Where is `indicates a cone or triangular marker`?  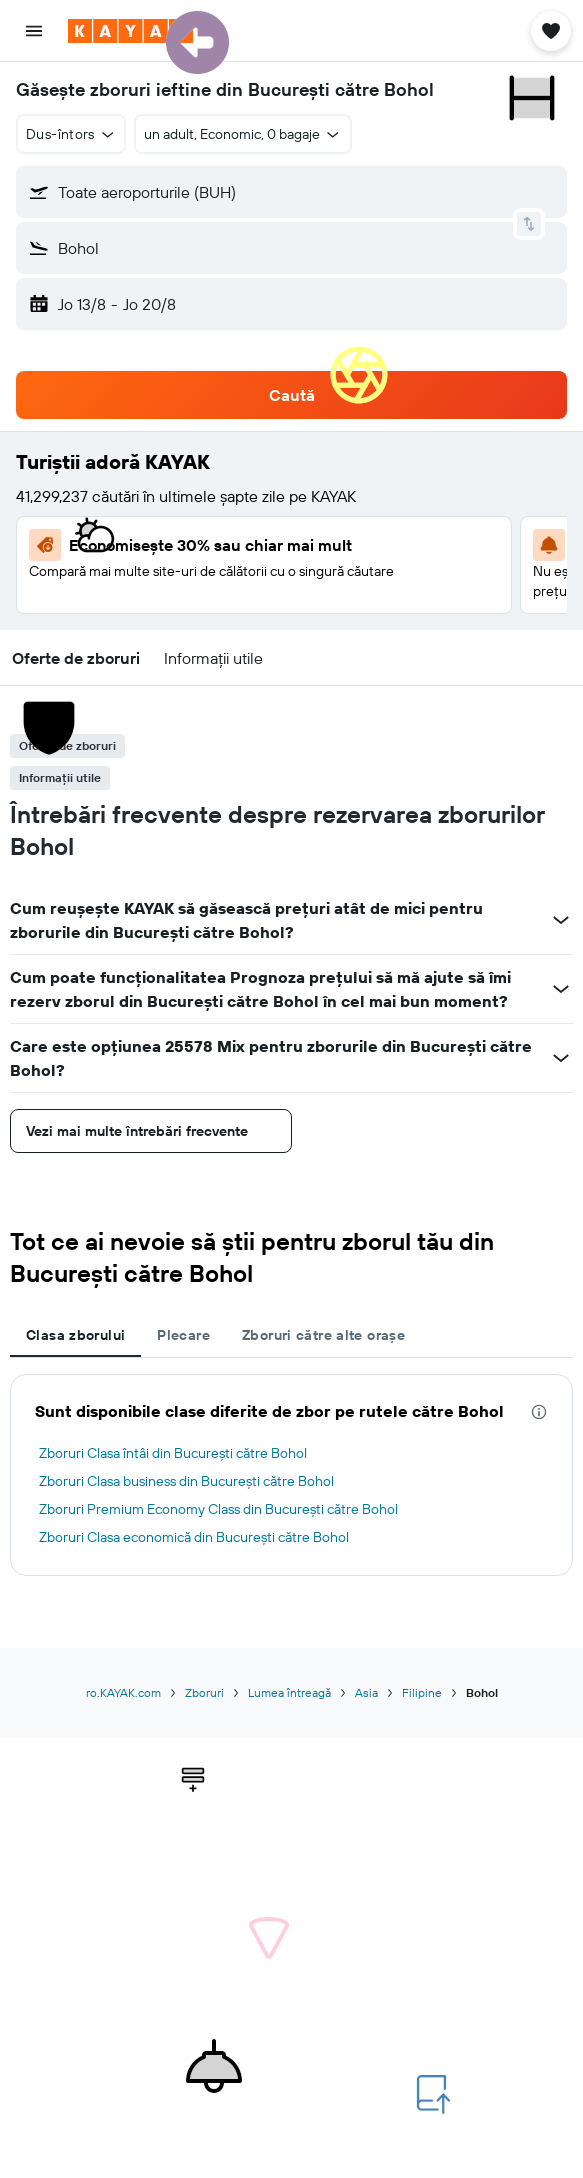 indicates a cone or triangular marker is located at coordinates (269, 1939).